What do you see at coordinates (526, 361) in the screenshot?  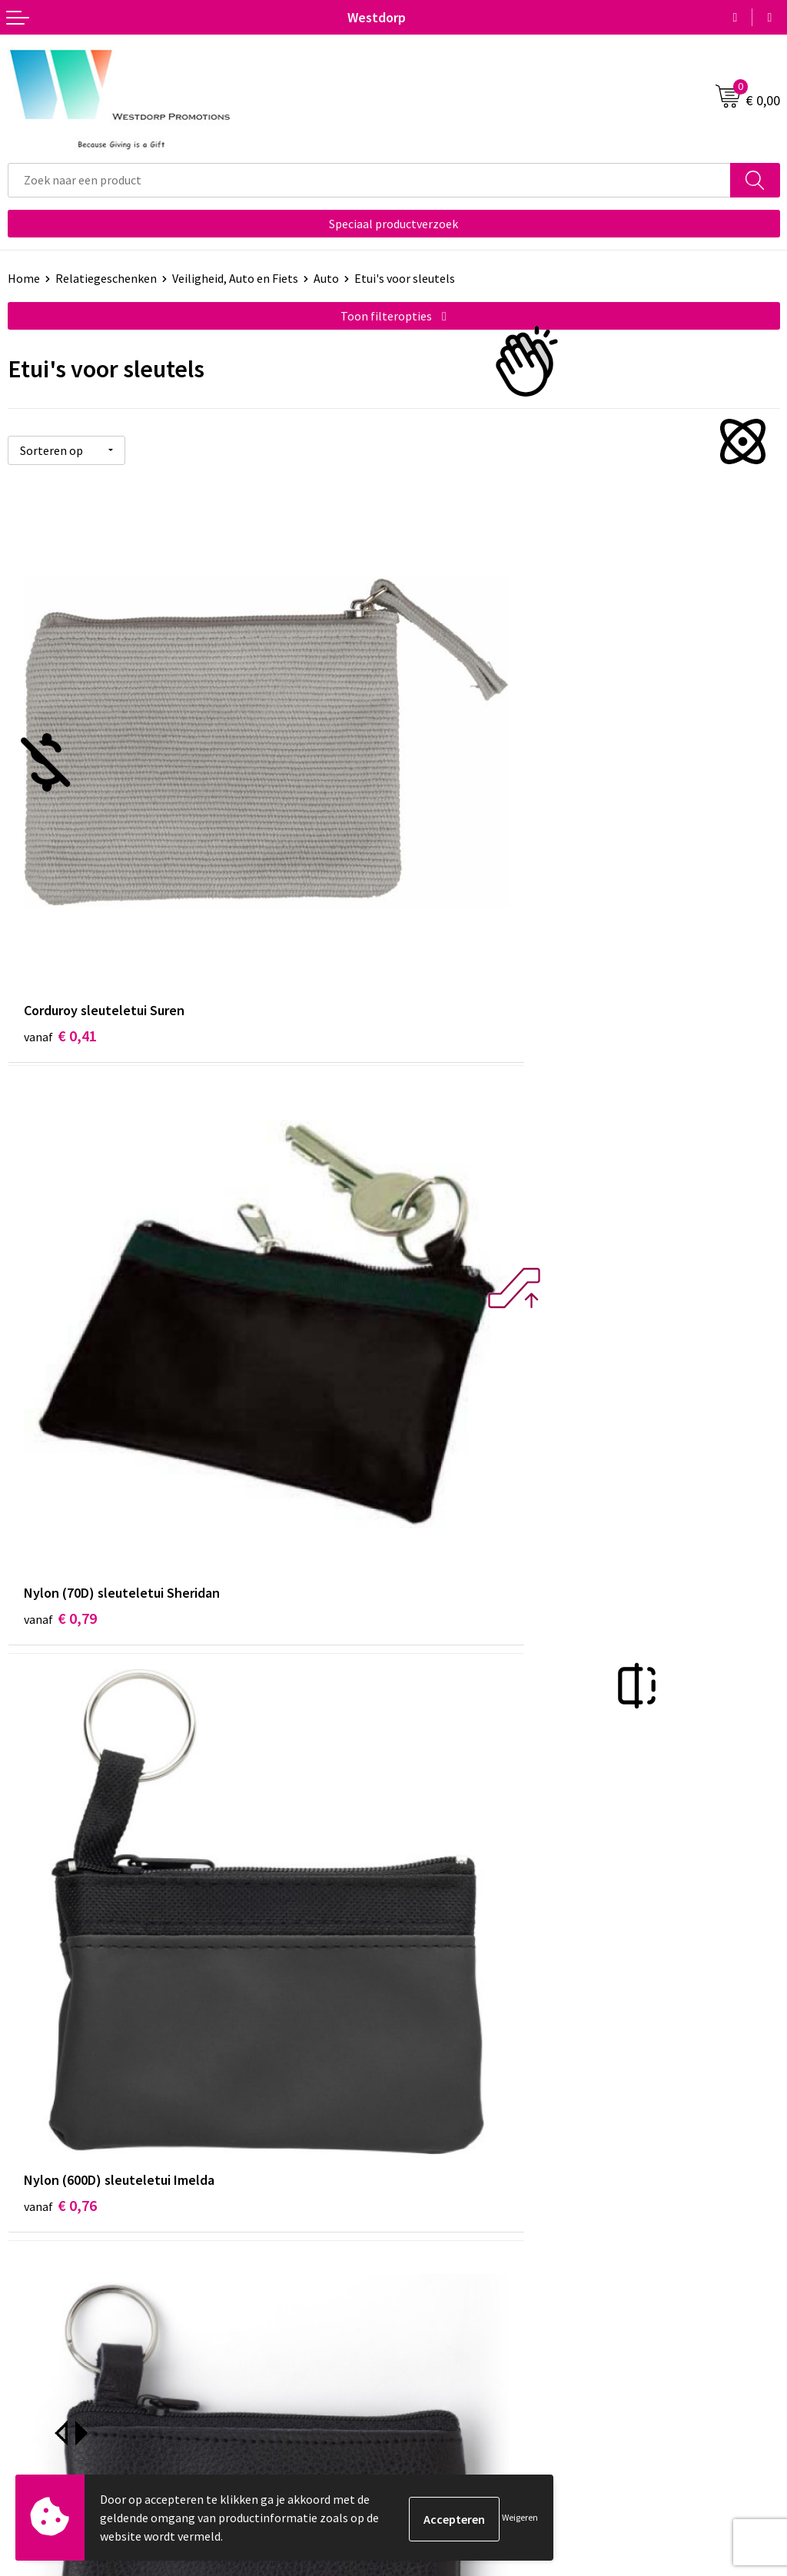 I see `give applause or show appreciation` at bounding box center [526, 361].